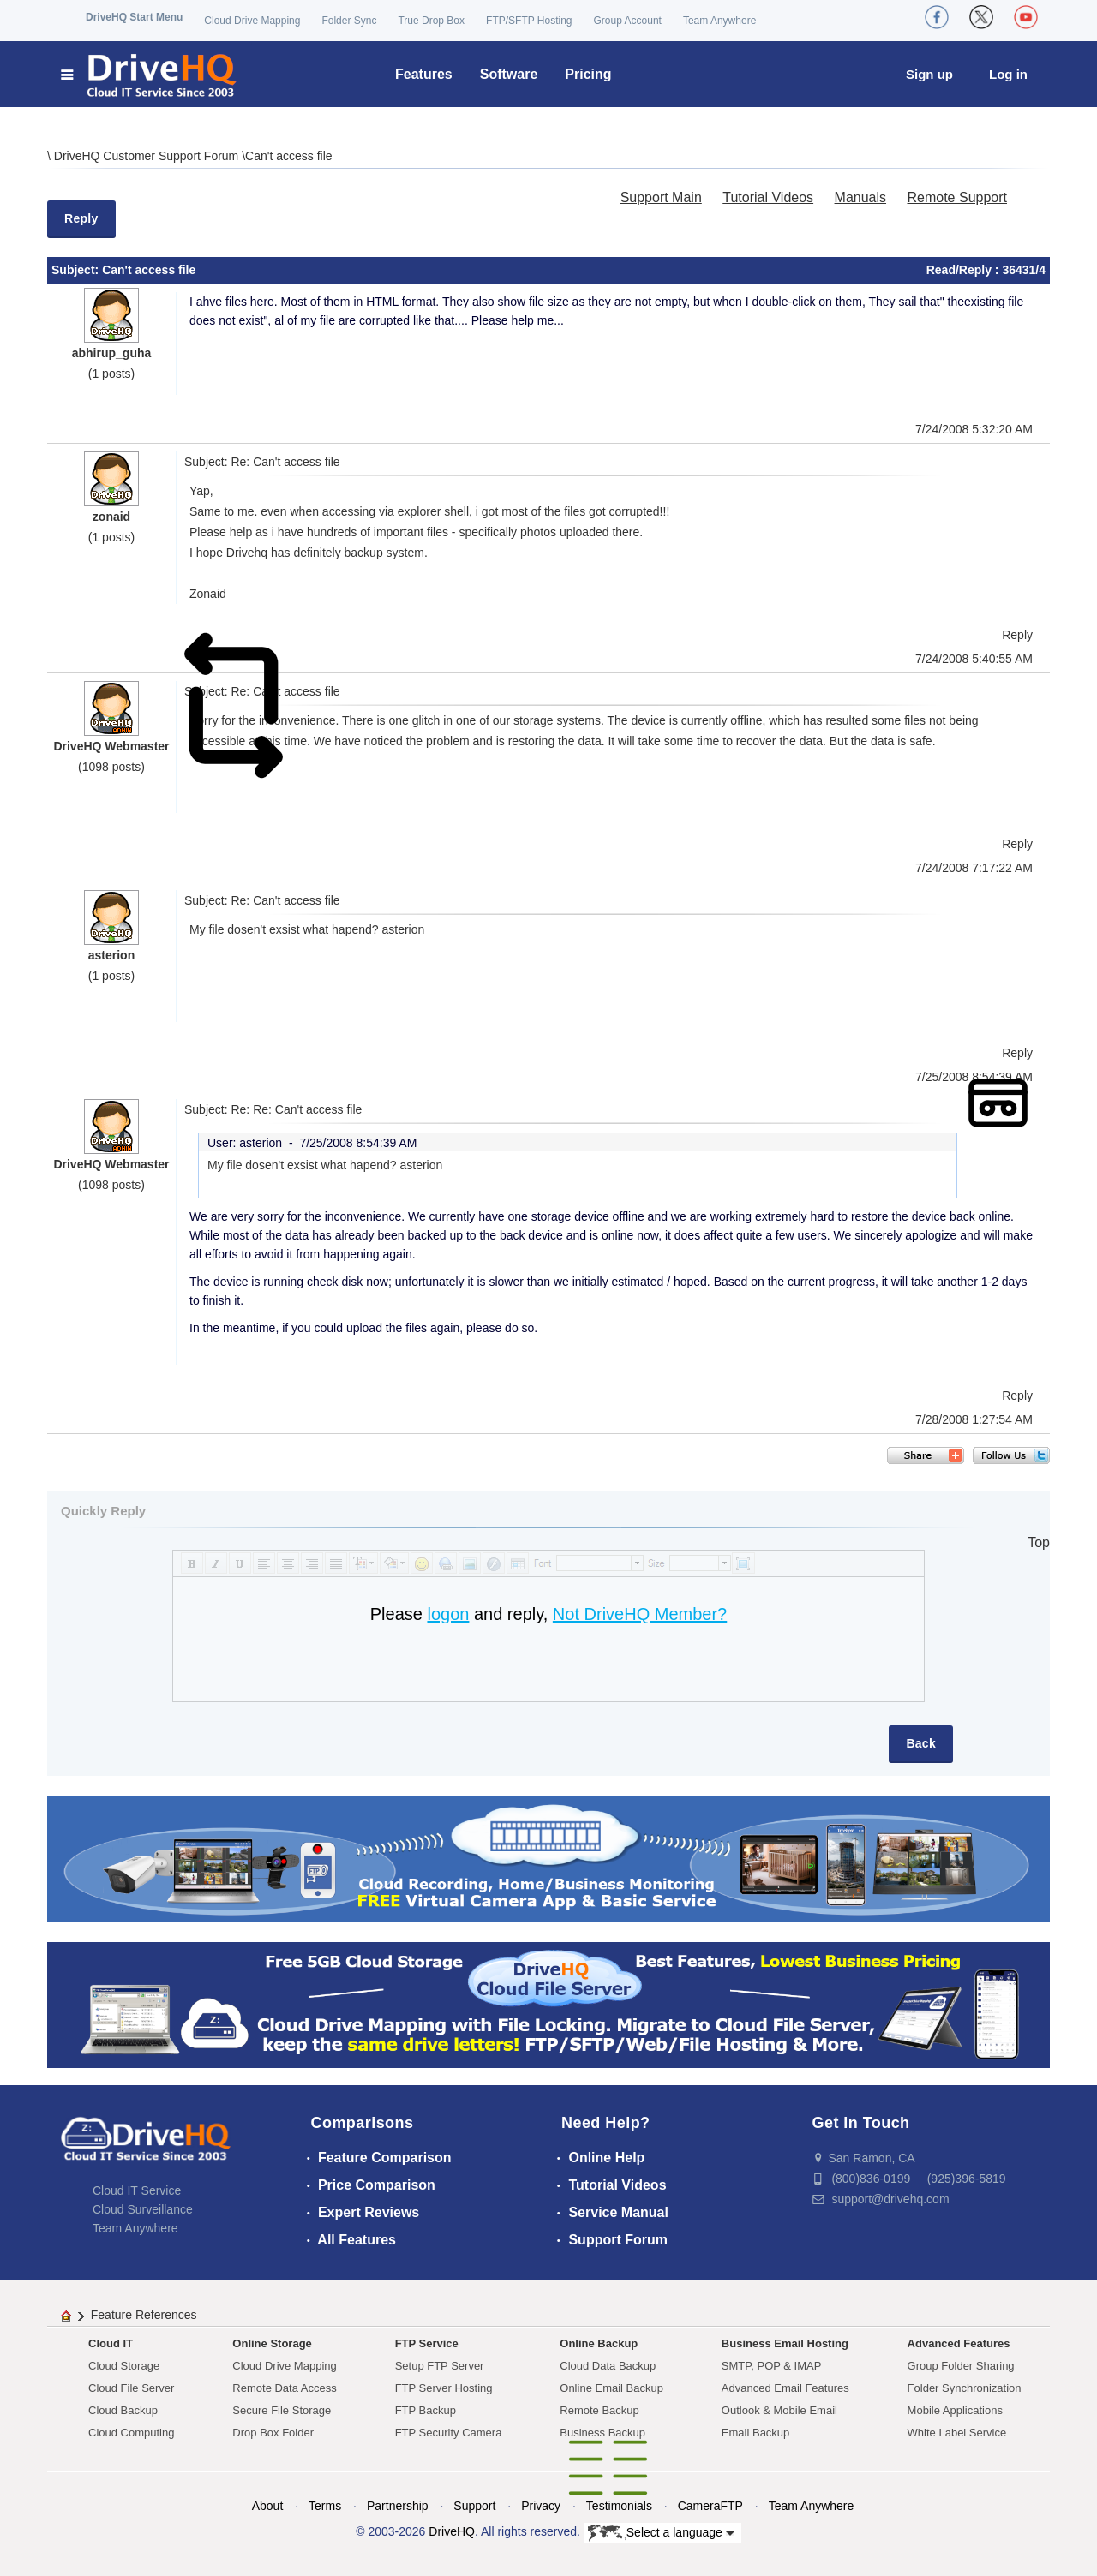 This screenshot has height=2576, width=1097. Describe the element at coordinates (233, 705) in the screenshot. I see `rotate your device orientation` at that location.